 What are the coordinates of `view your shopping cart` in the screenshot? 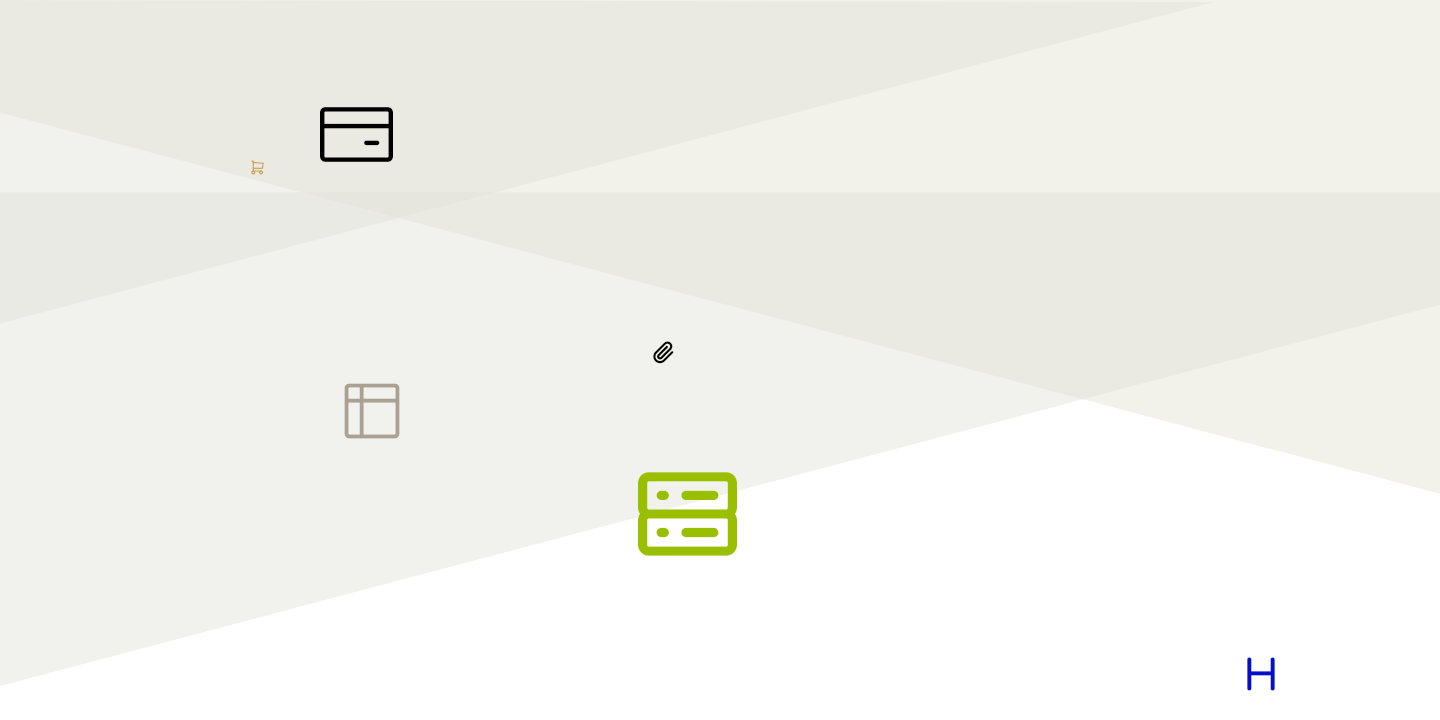 It's located at (257, 167).